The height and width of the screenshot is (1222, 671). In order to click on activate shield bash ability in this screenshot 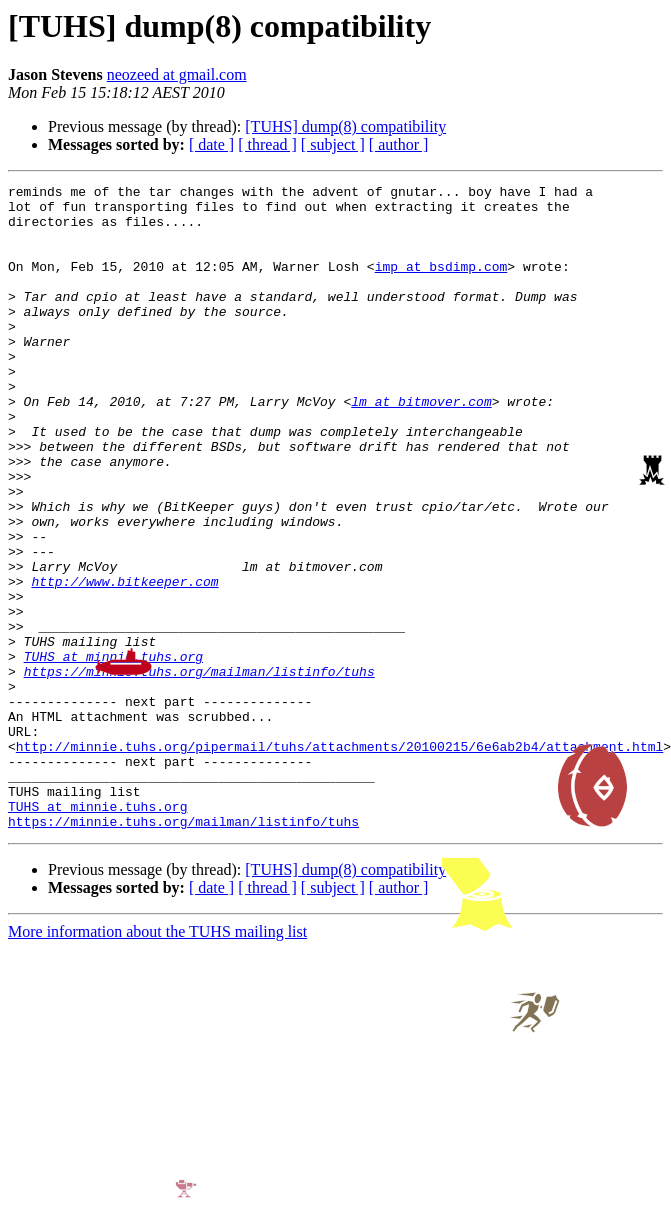, I will do `click(534, 1012)`.